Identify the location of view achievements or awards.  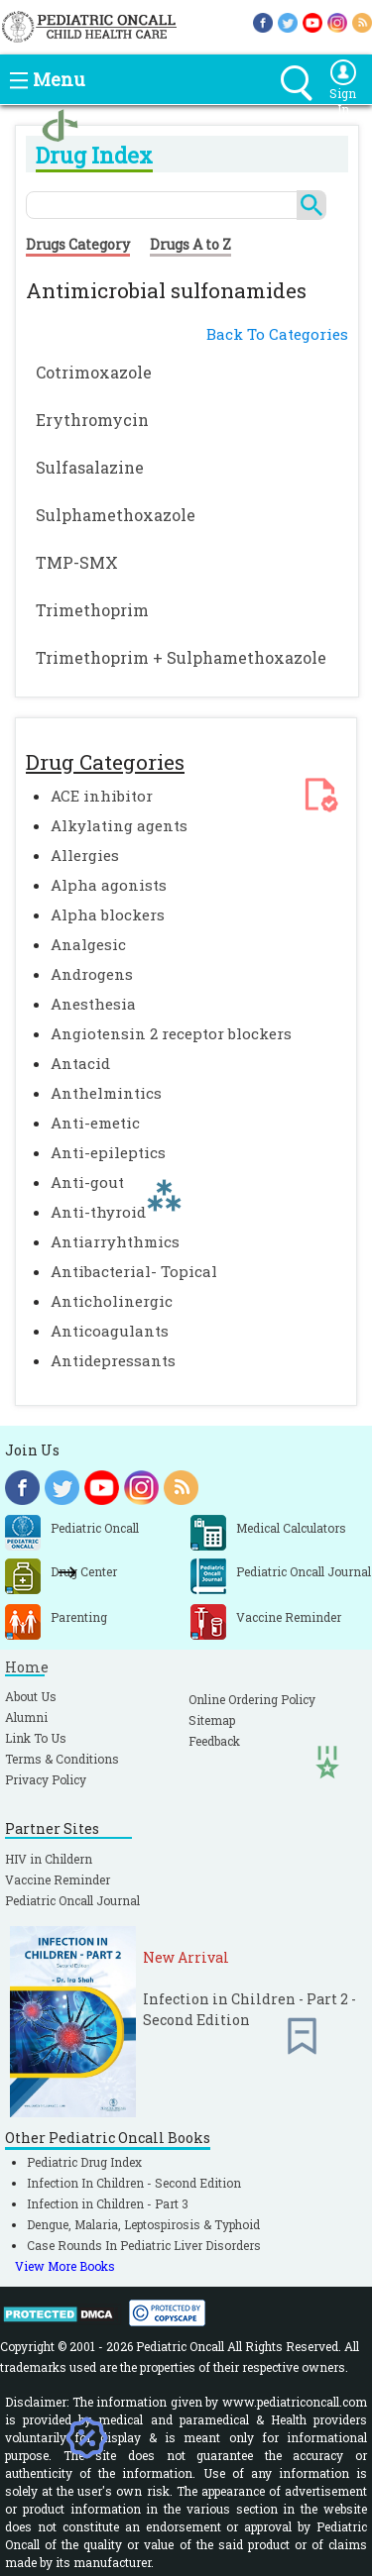
(327, 1762).